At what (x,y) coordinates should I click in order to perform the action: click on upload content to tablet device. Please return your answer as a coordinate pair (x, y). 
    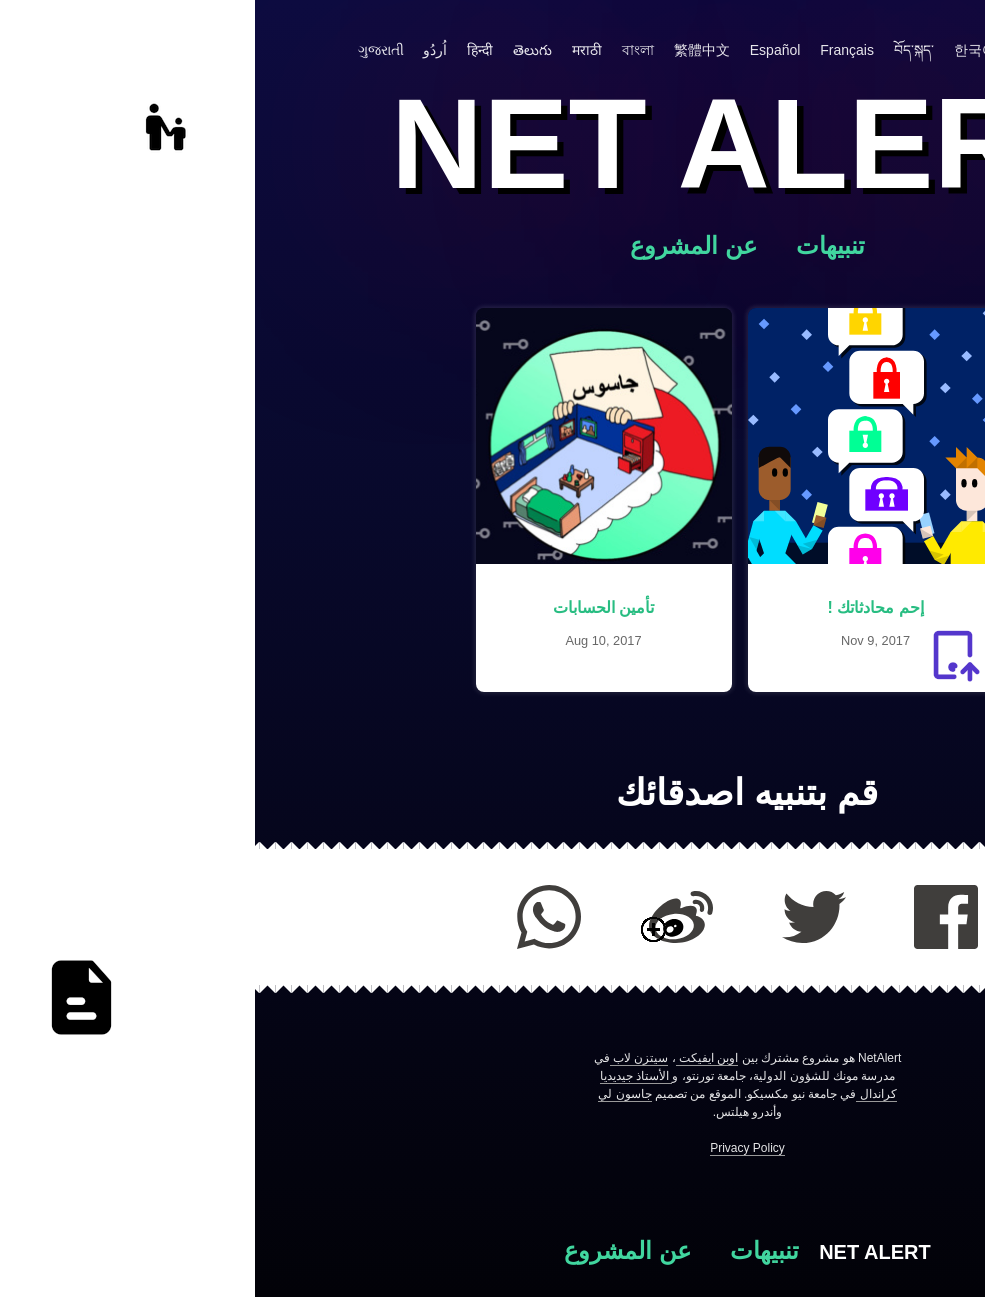
    Looking at the image, I should click on (953, 655).